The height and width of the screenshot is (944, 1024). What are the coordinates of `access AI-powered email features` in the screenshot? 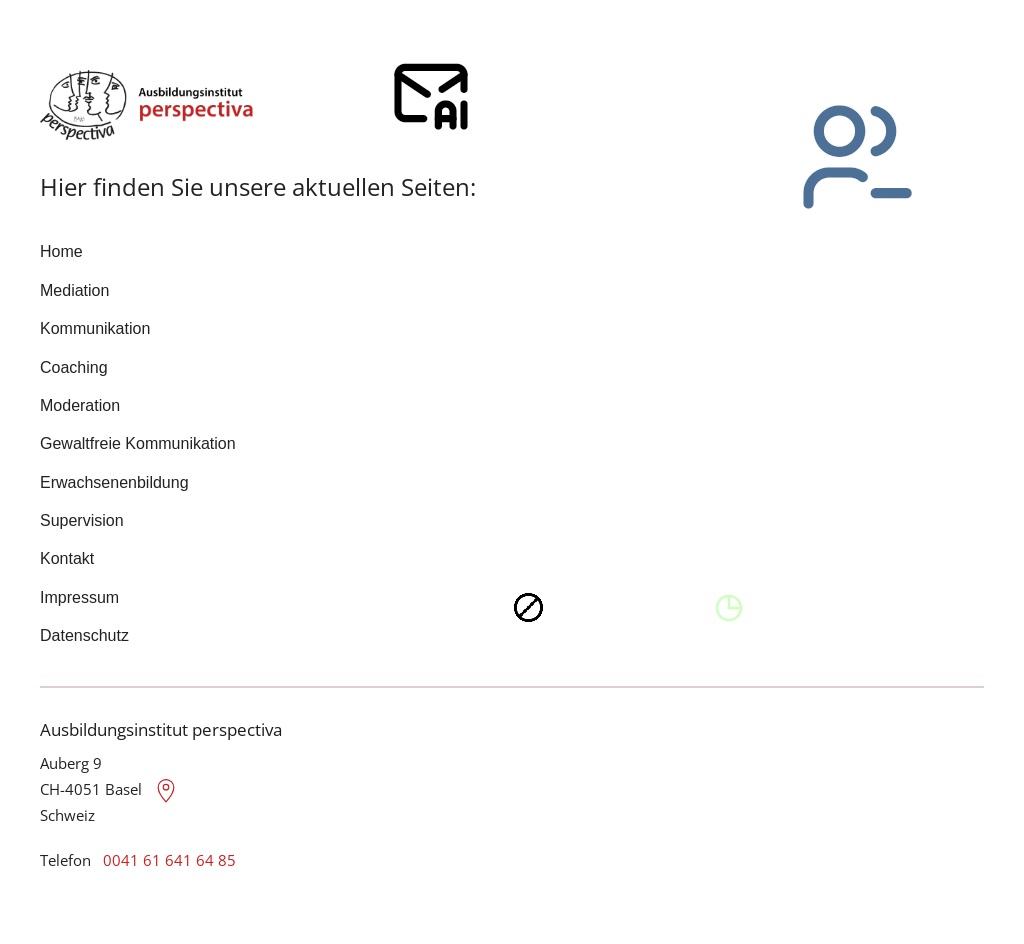 It's located at (431, 93).